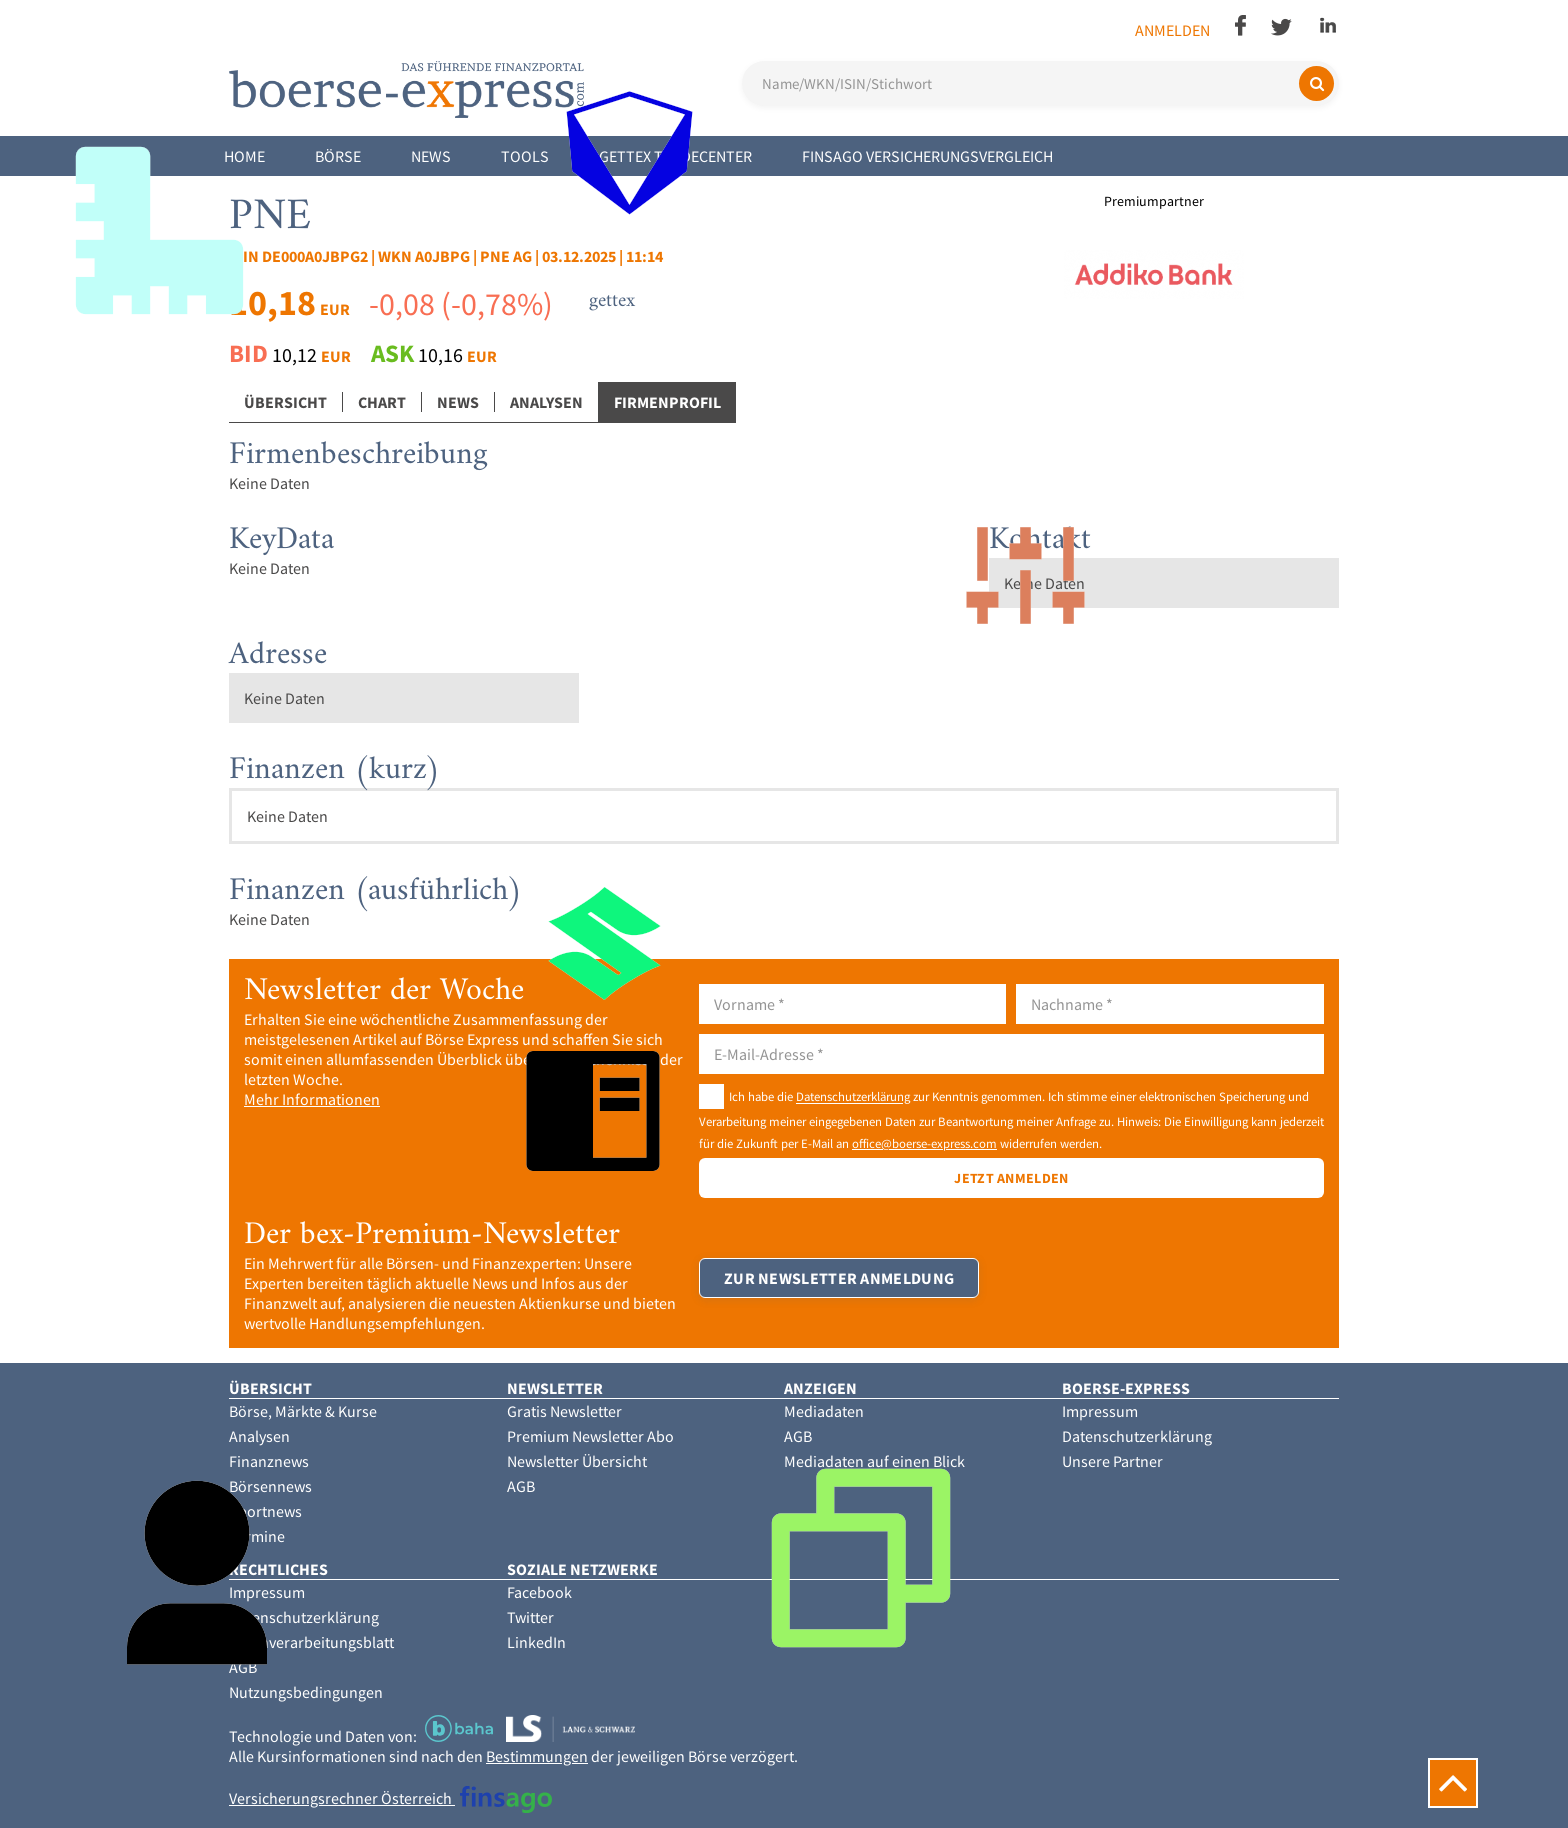  What do you see at coordinates (1025, 575) in the screenshot?
I see `access audio equalizer settings` at bounding box center [1025, 575].